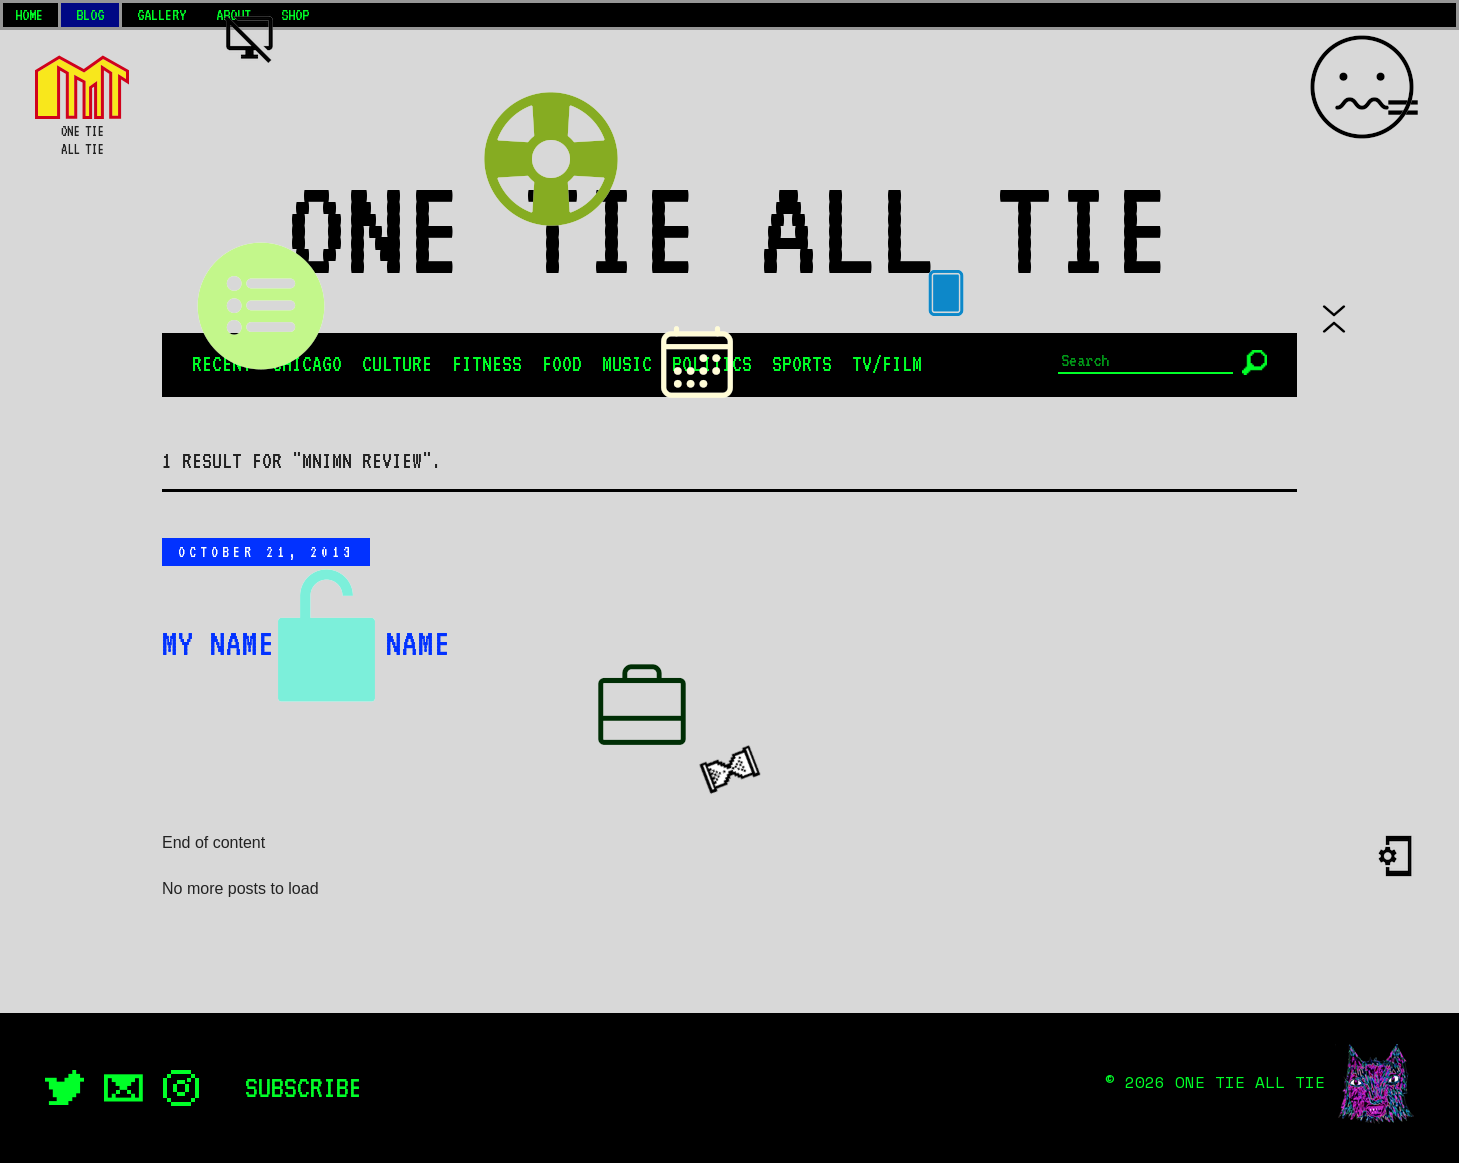 The height and width of the screenshot is (1163, 1459). I want to click on unlocked or unsecured state, so click(326, 635).